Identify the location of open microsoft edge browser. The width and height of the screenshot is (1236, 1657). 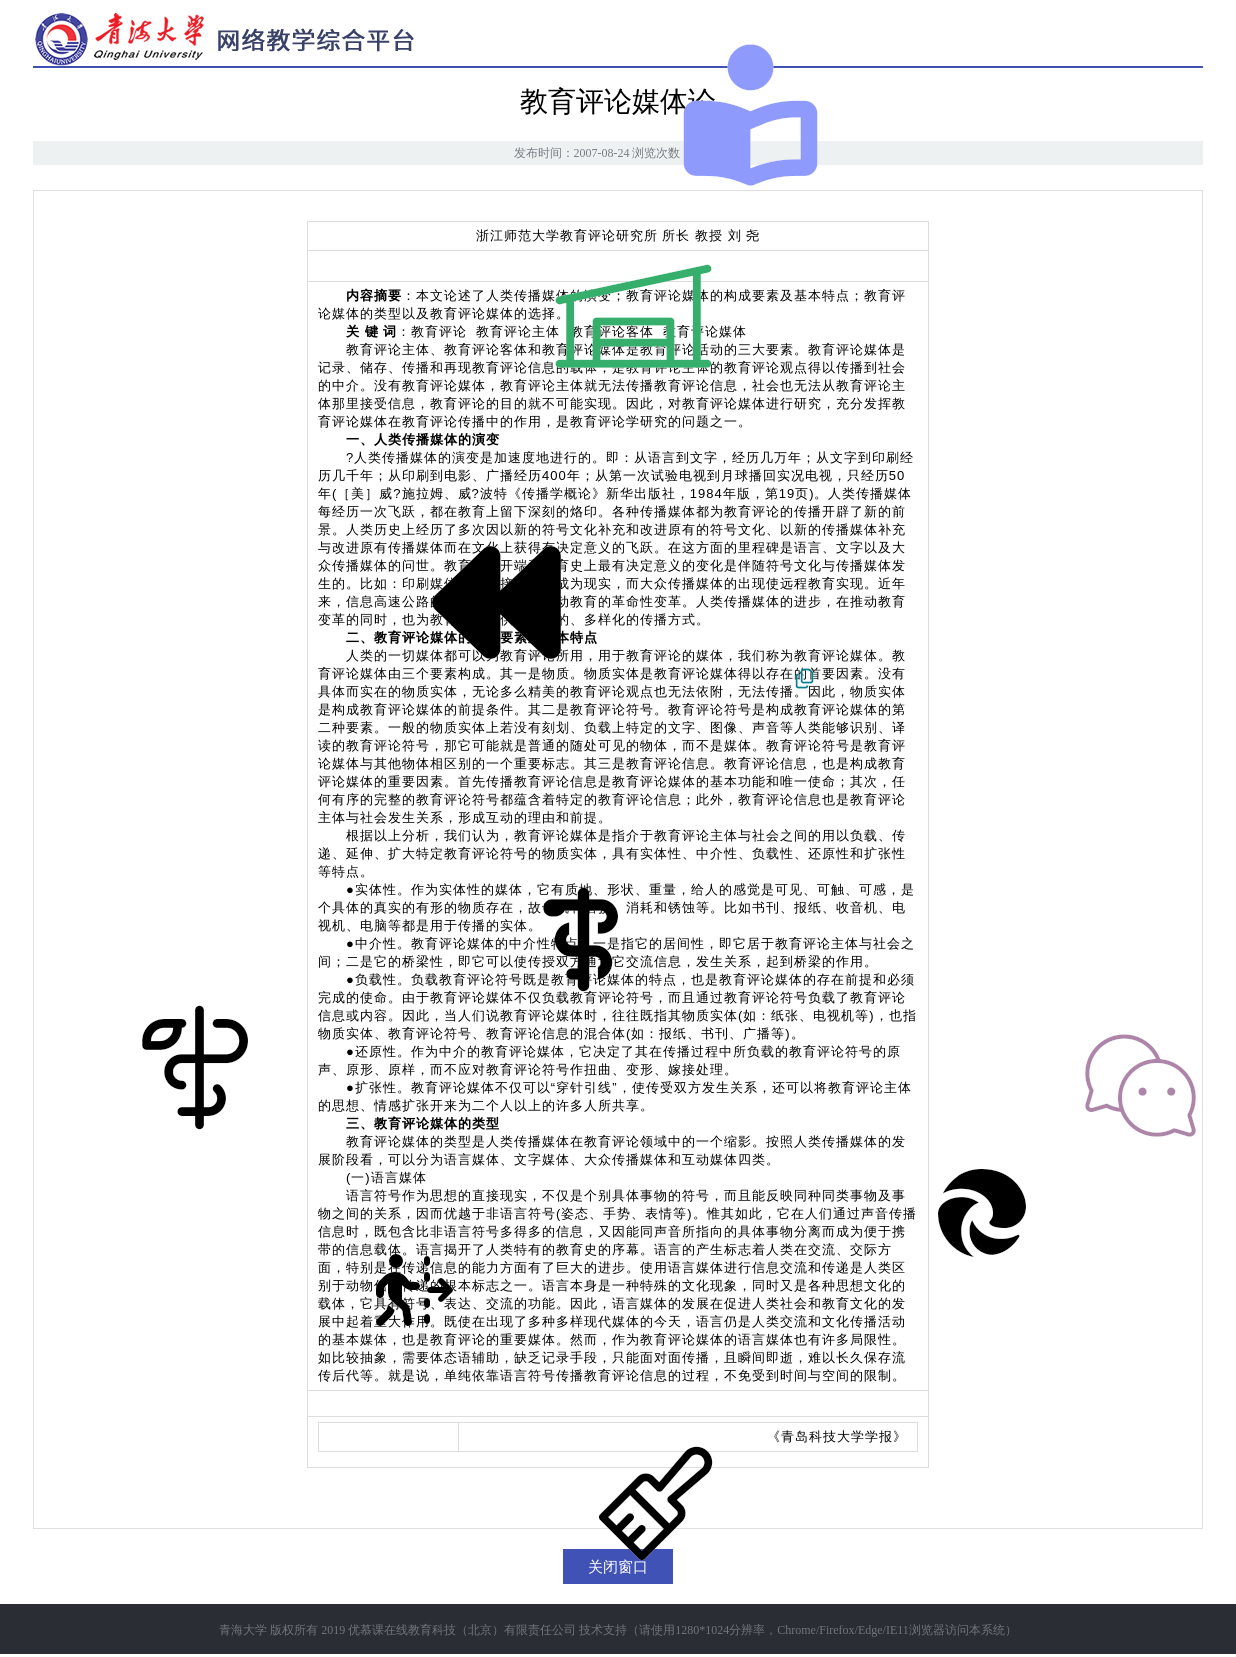
(982, 1213).